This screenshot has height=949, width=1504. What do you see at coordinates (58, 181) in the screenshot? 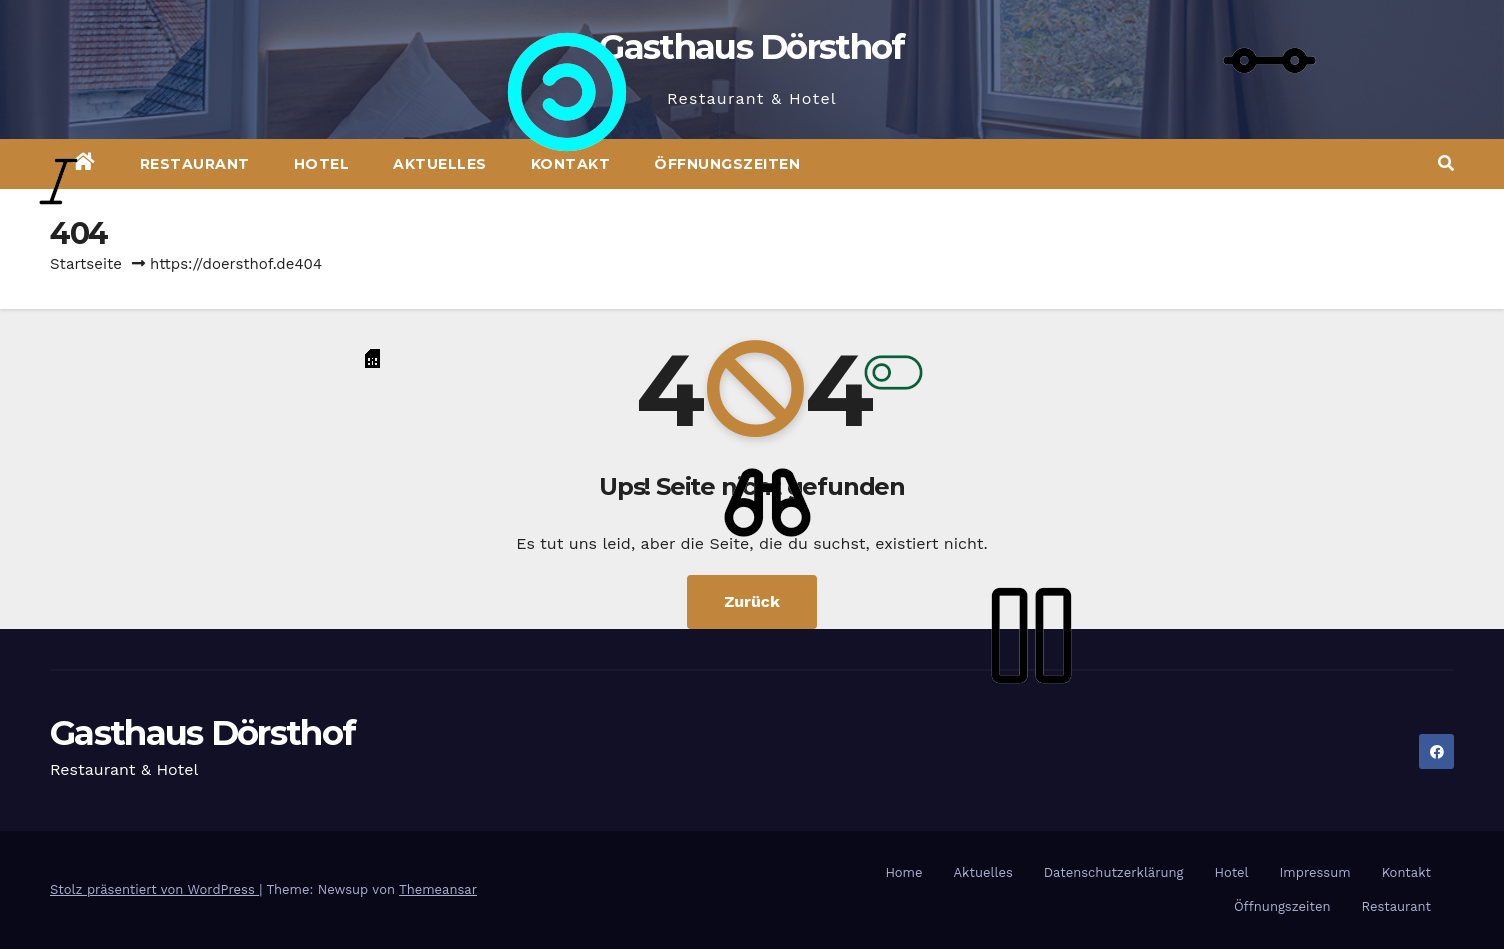
I see `apply italic formatting to selected text` at bounding box center [58, 181].